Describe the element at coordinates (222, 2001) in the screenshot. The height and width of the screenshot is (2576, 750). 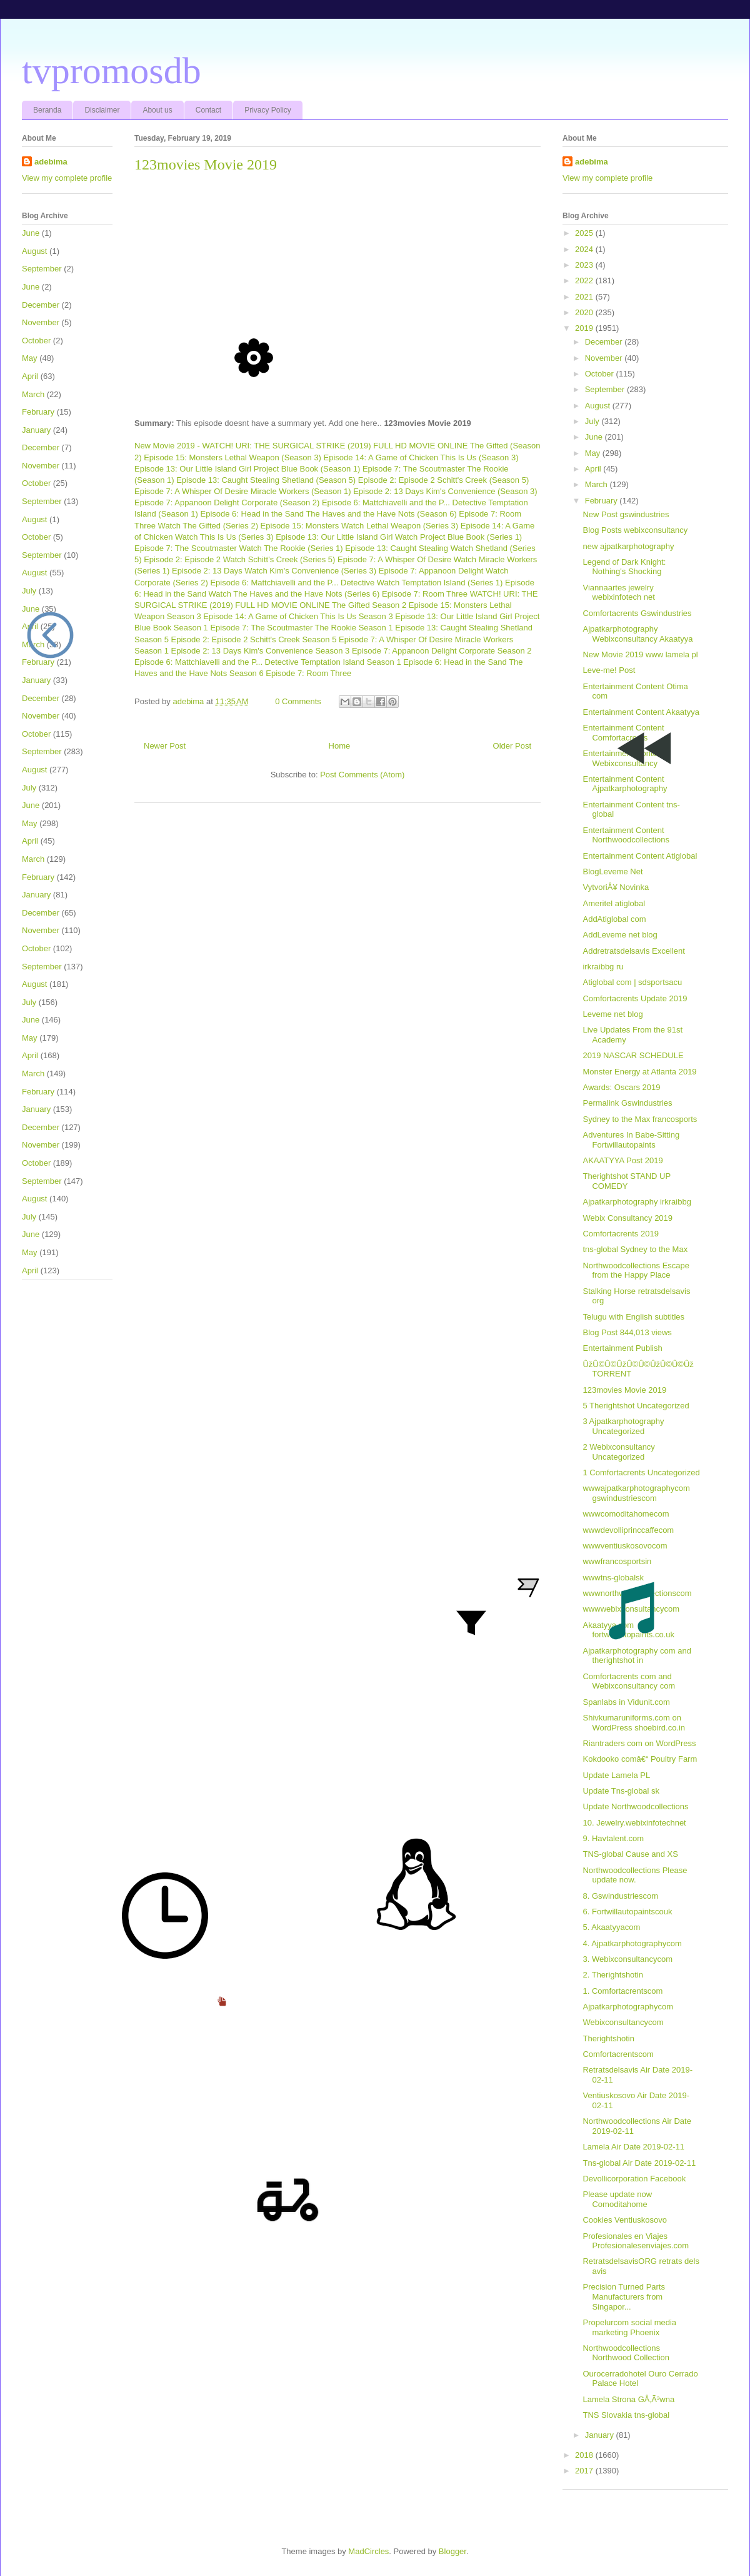
I see `attach a file or document` at that location.